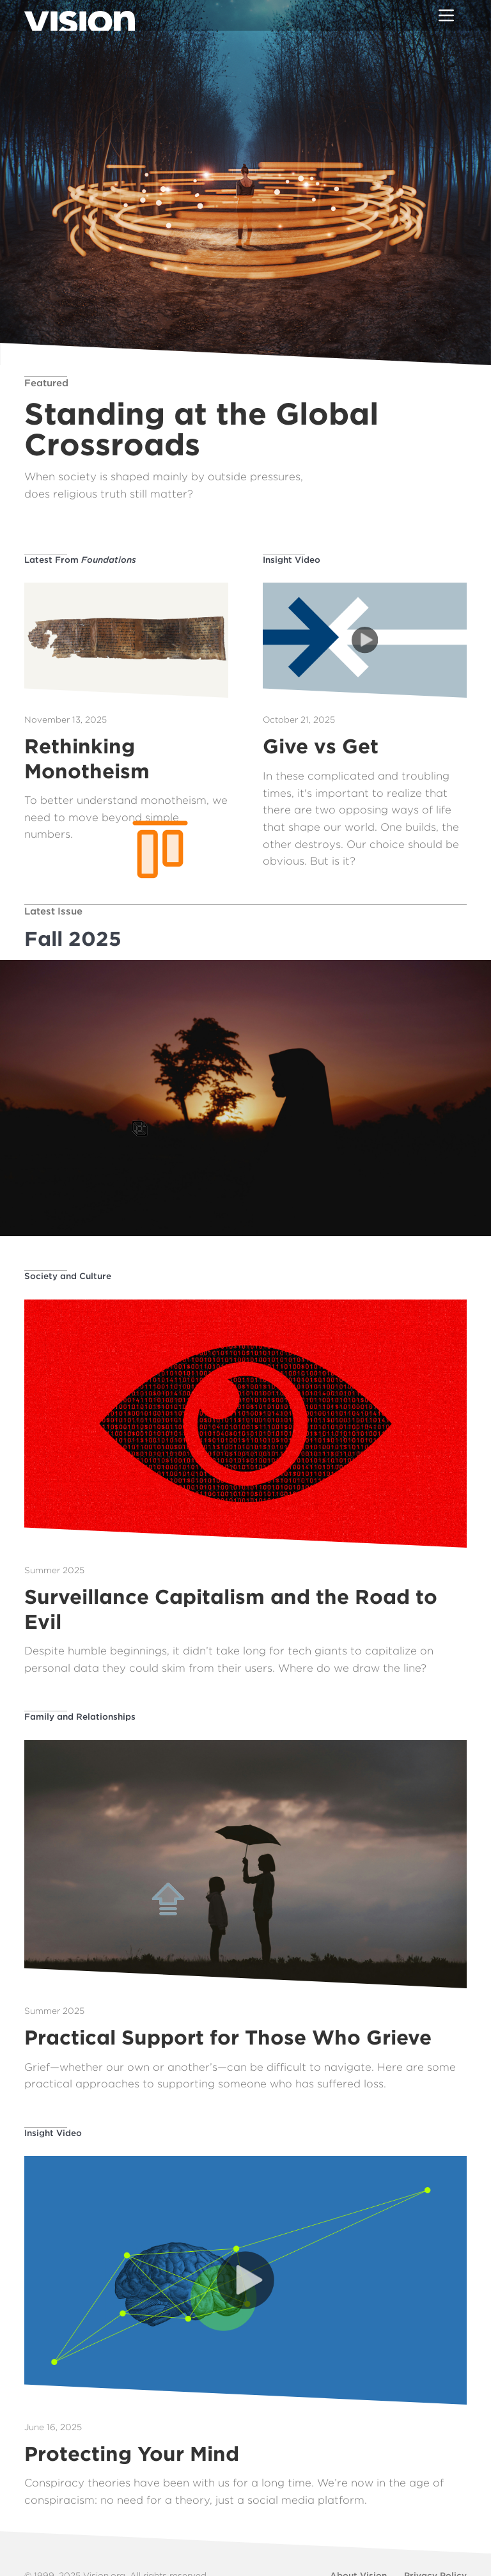 The image size is (491, 2576). I want to click on upload multiple files or items, so click(168, 1900).